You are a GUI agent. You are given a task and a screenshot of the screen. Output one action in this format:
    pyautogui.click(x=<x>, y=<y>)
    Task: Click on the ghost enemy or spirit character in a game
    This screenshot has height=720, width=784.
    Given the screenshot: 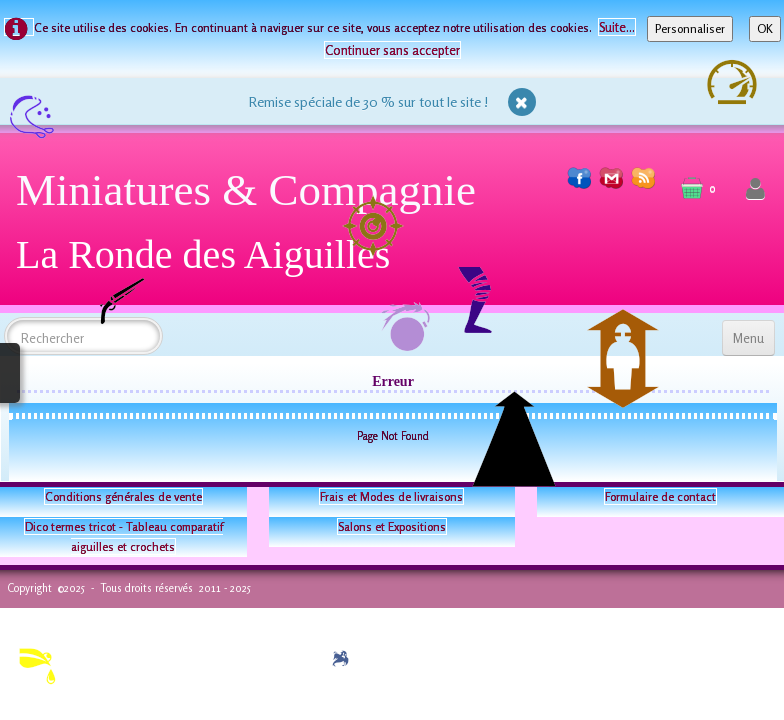 What is the action you would take?
    pyautogui.click(x=340, y=658)
    